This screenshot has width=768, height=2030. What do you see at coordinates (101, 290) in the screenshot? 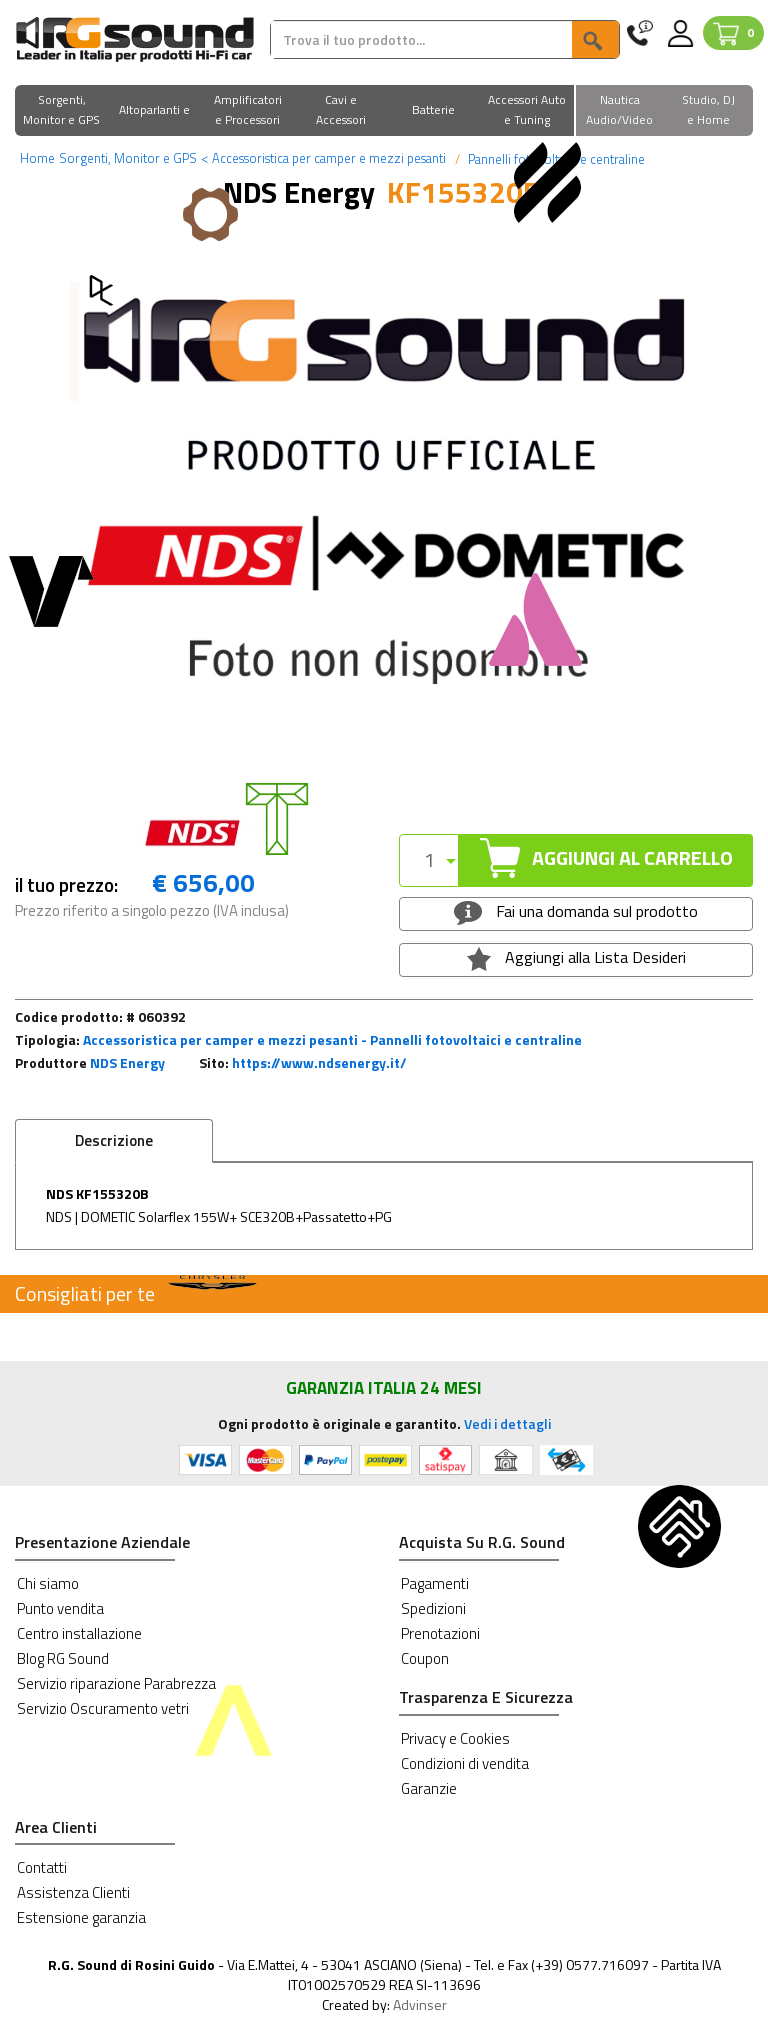
I see `open the DataCamp app` at bounding box center [101, 290].